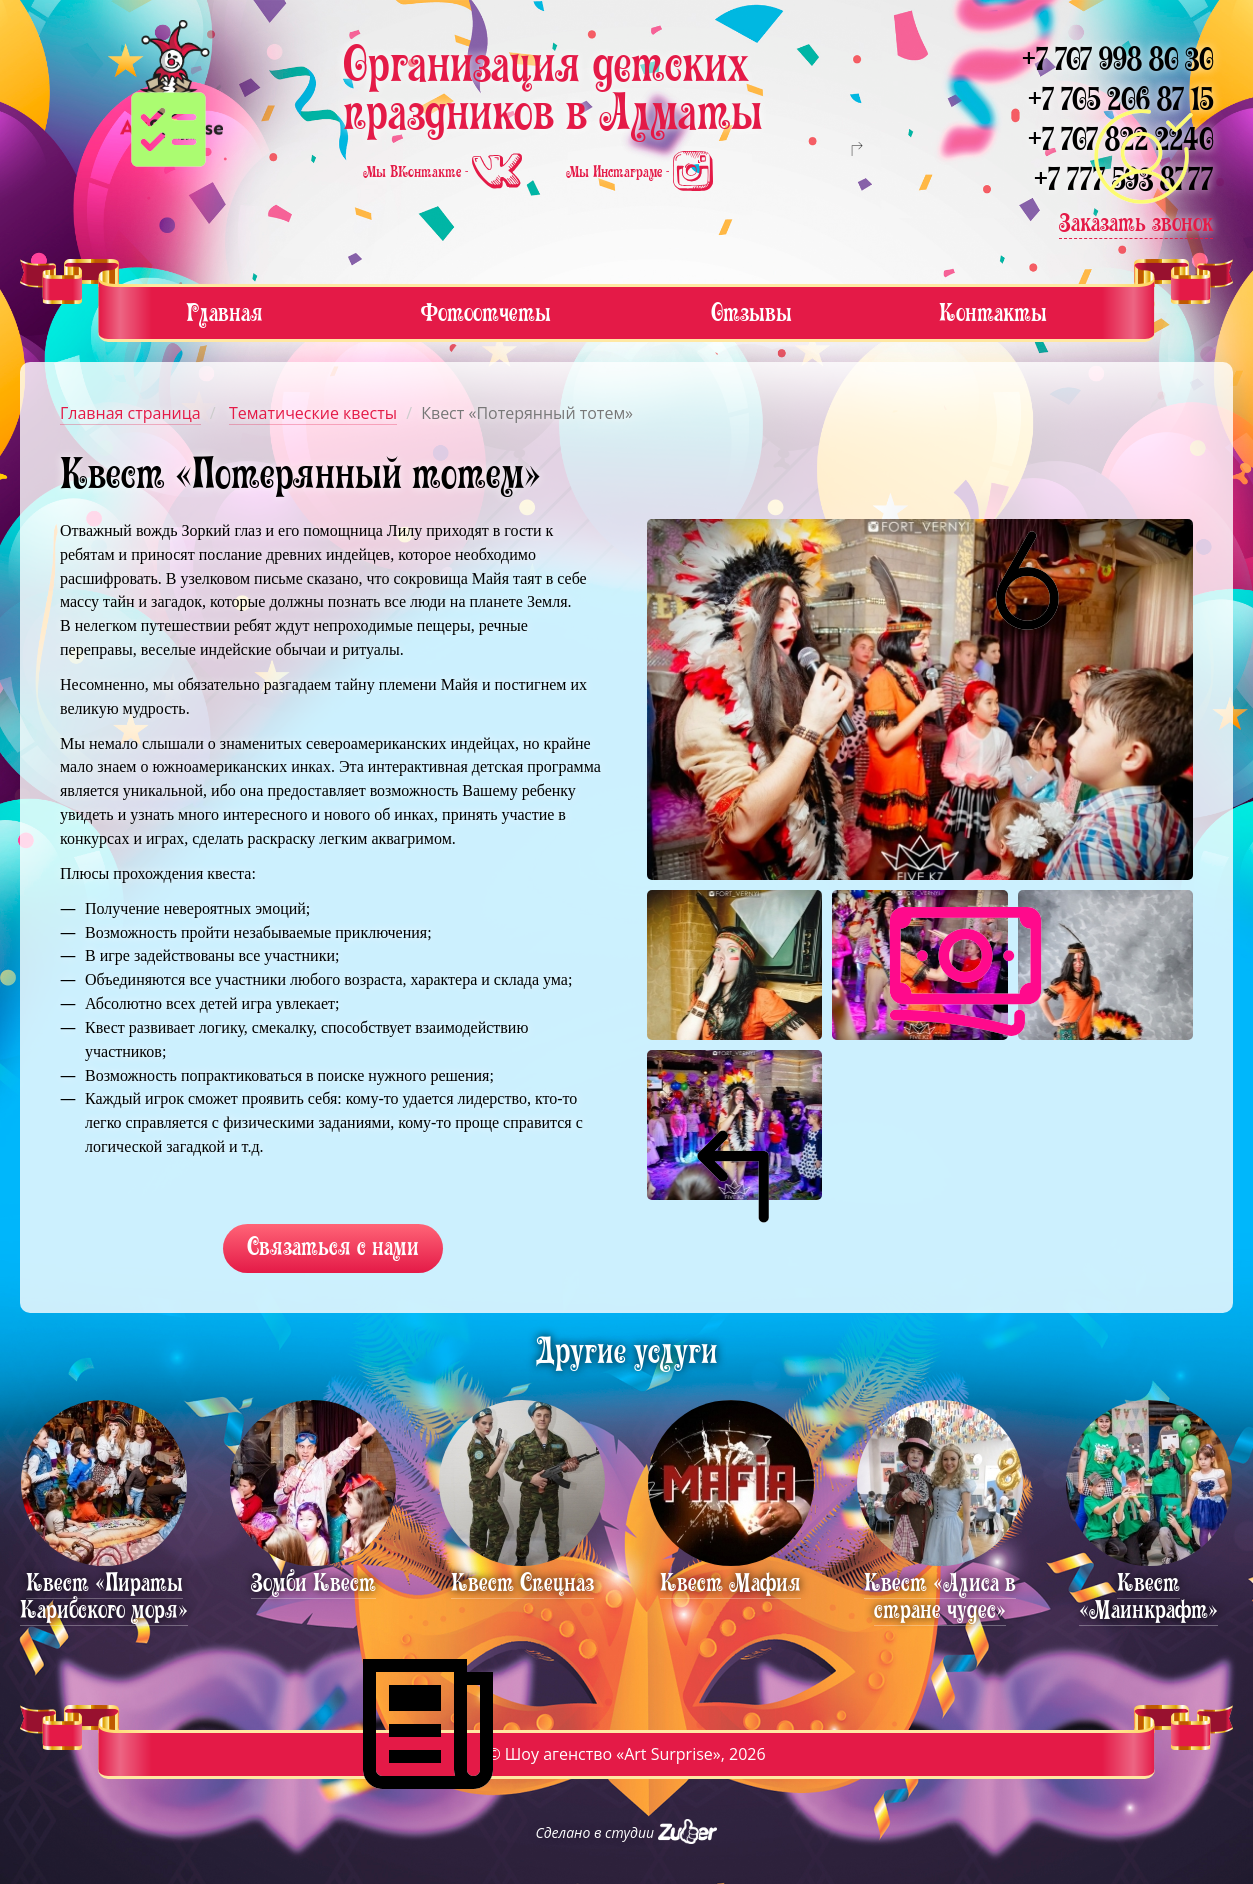 The image size is (1253, 1884). Describe the element at coordinates (1027, 580) in the screenshot. I see `indicates the number six in a list or sequence` at that location.